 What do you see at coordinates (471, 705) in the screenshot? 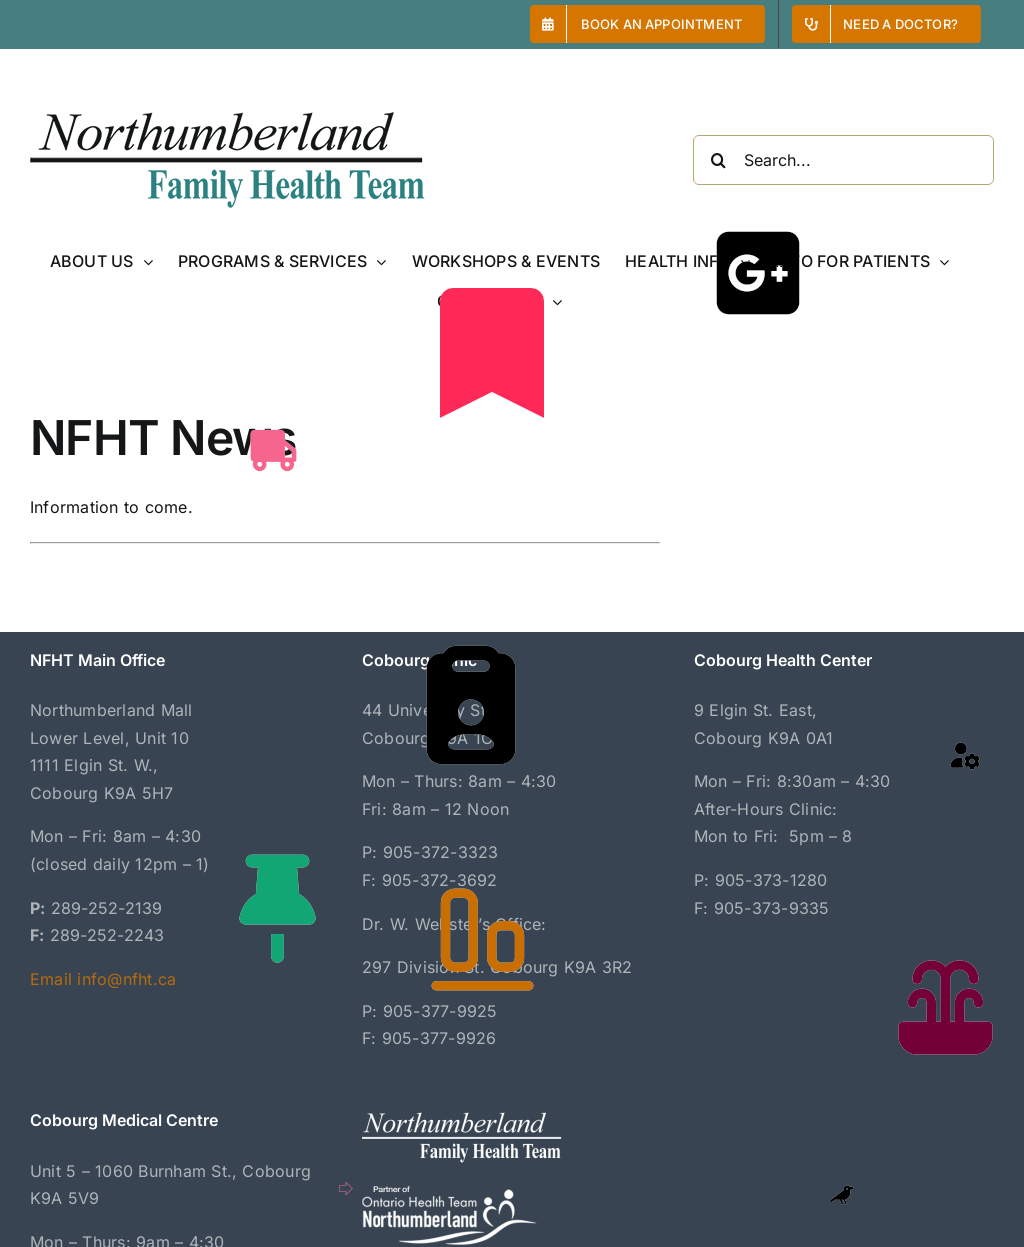
I see `view user profile or personnel record` at bounding box center [471, 705].